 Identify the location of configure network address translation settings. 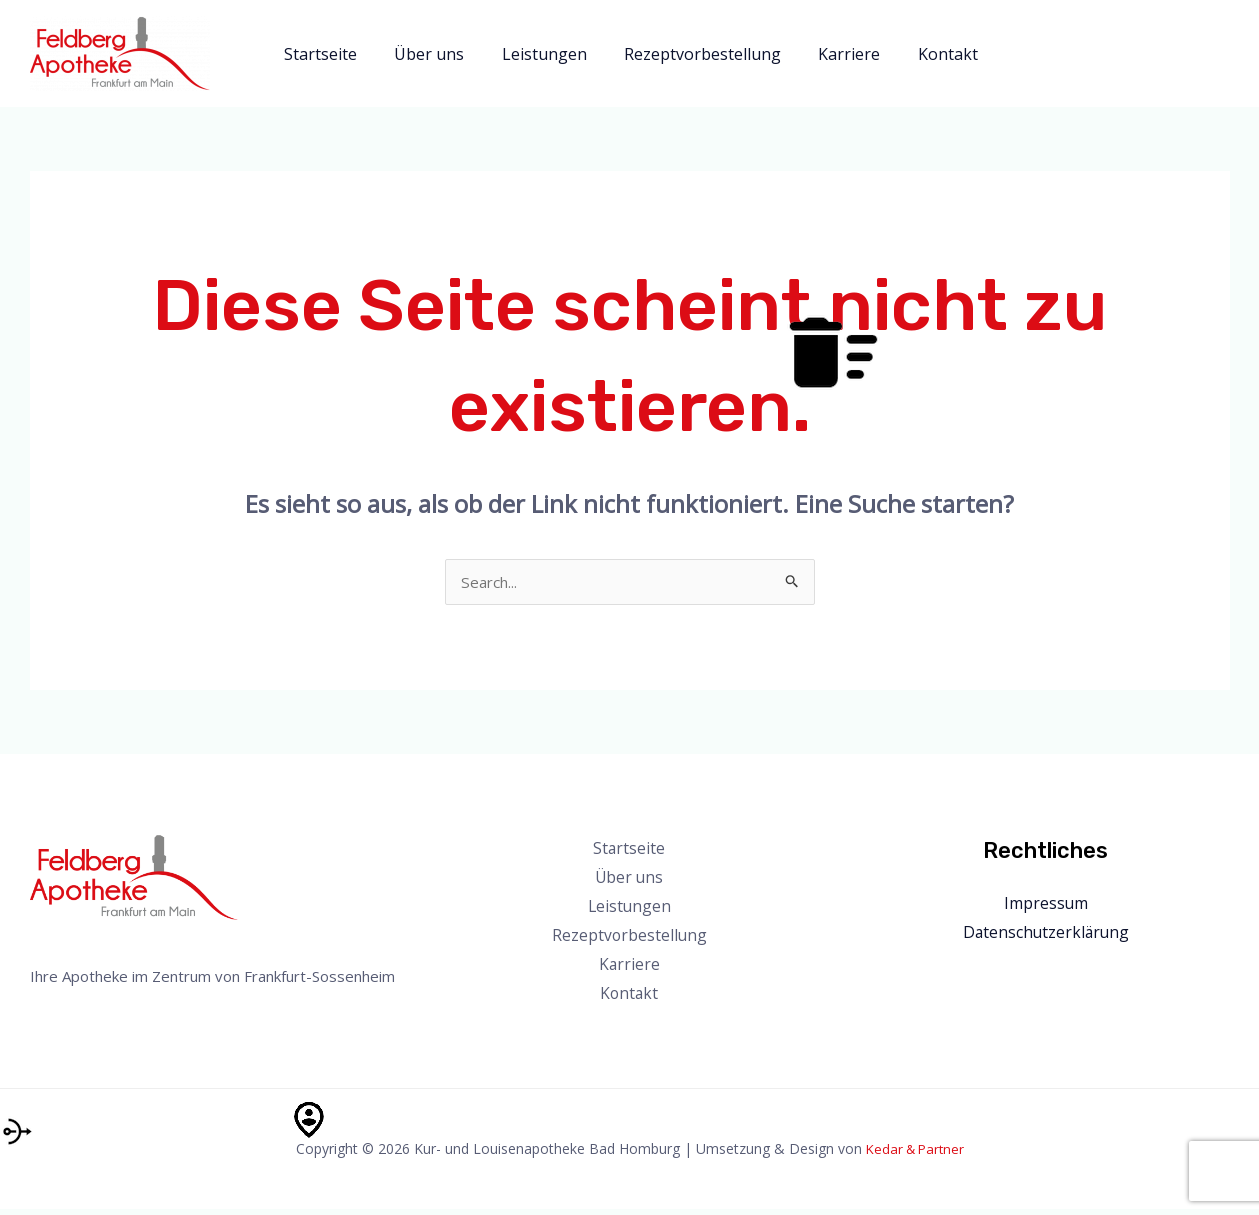
(17, 1131).